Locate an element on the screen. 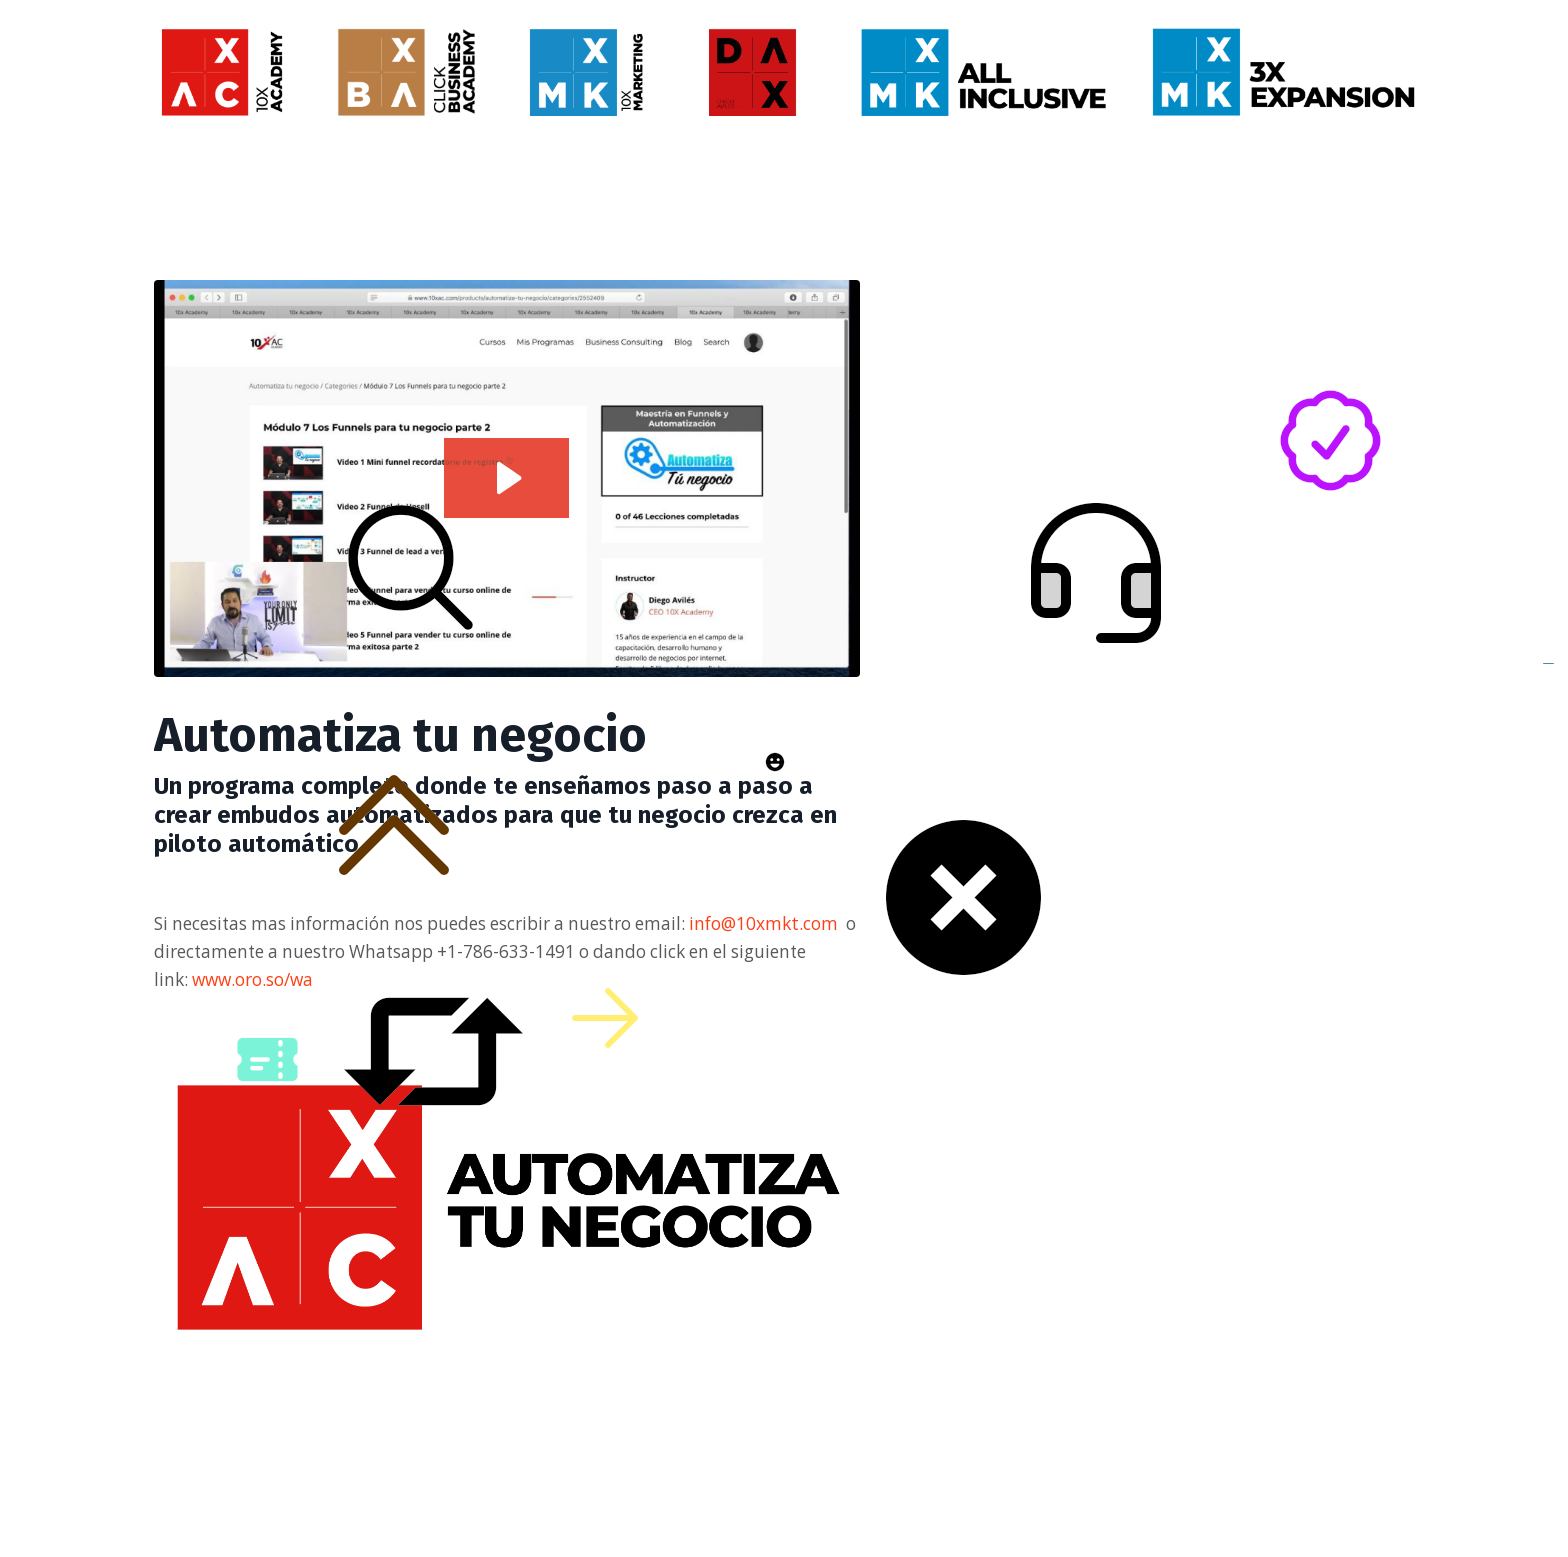 This screenshot has width=1568, height=1557. navigate to the next item or page is located at coordinates (605, 1018).